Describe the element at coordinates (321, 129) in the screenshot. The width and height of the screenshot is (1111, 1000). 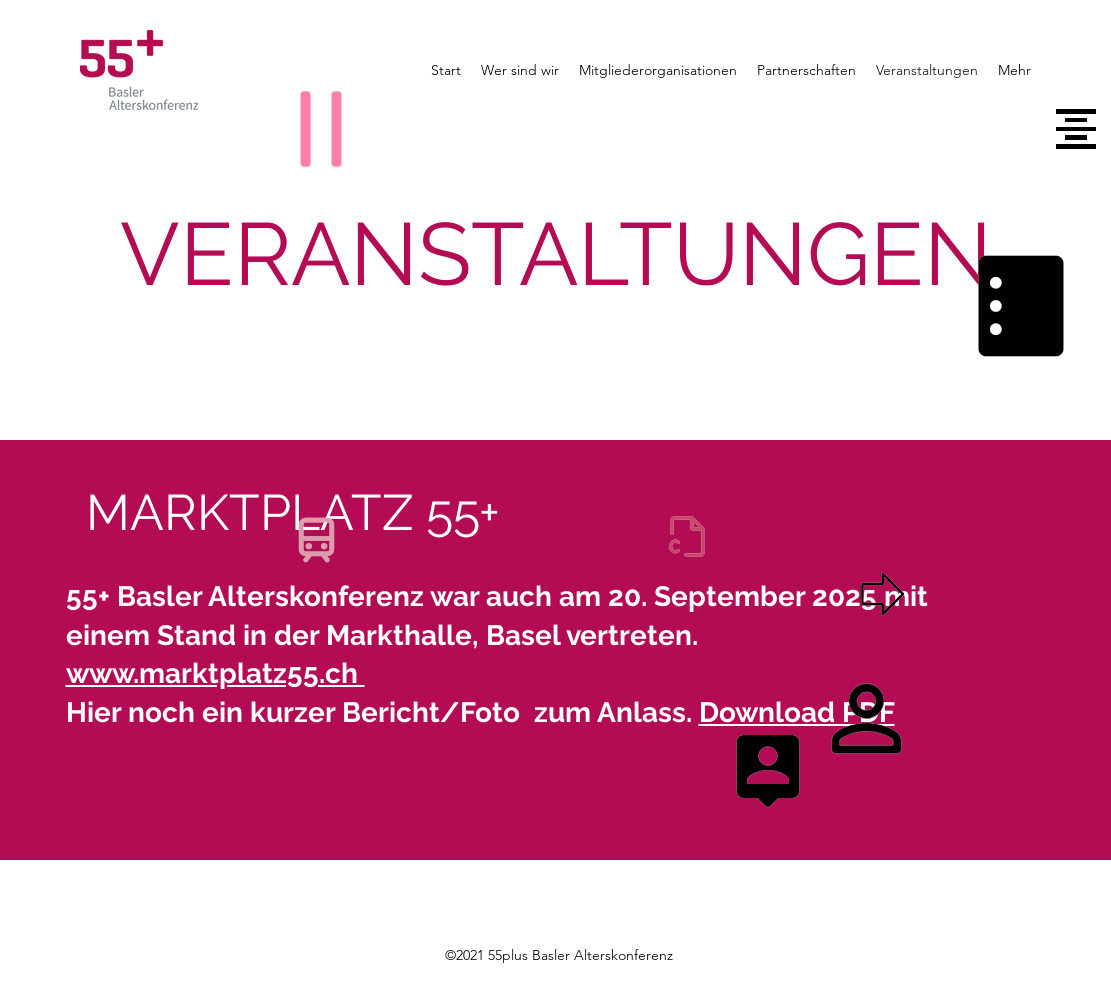
I see `pause media playback` at that location.